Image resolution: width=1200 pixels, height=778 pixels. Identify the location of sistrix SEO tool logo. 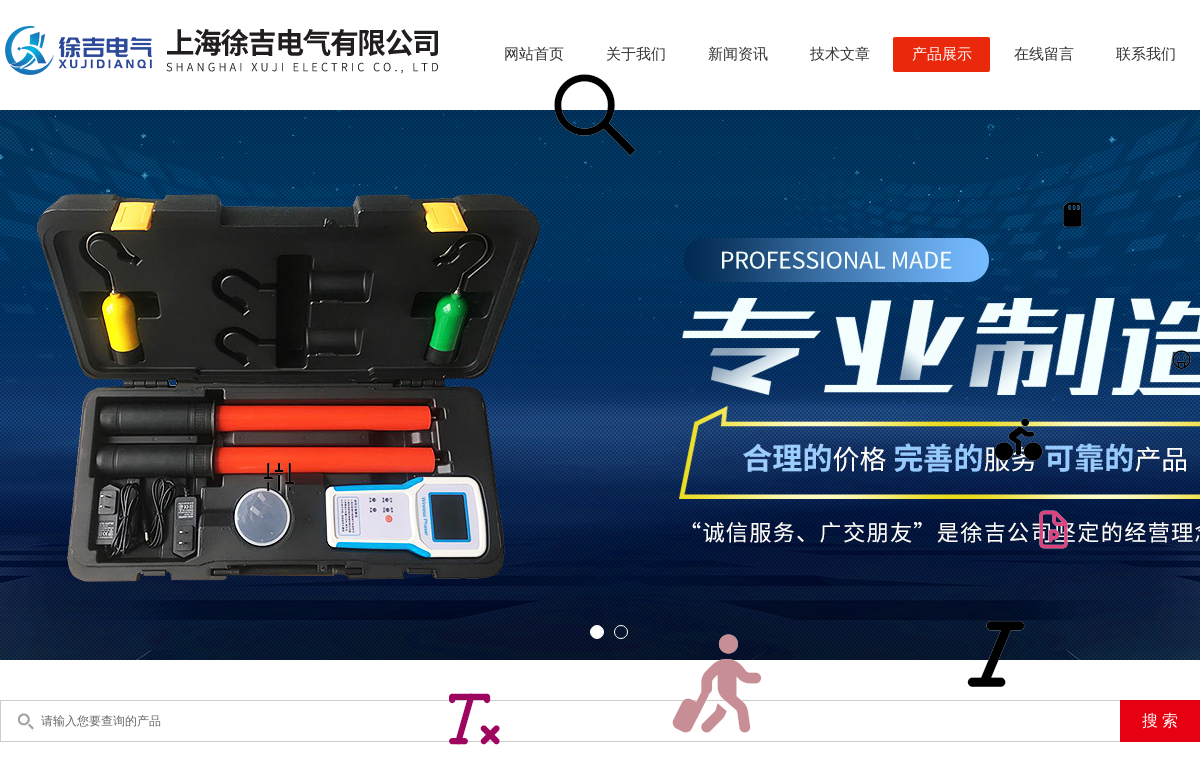
(595, 115).